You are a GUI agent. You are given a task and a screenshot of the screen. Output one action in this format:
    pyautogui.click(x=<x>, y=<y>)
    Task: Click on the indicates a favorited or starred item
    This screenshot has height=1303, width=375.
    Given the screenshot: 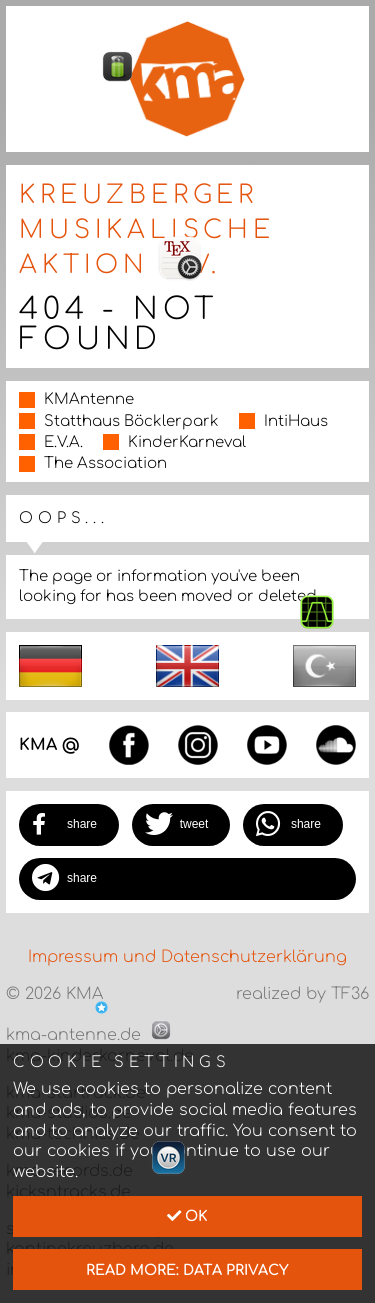 What is the action you would take?
    pyautogui.click(x=101, y=1007)
    